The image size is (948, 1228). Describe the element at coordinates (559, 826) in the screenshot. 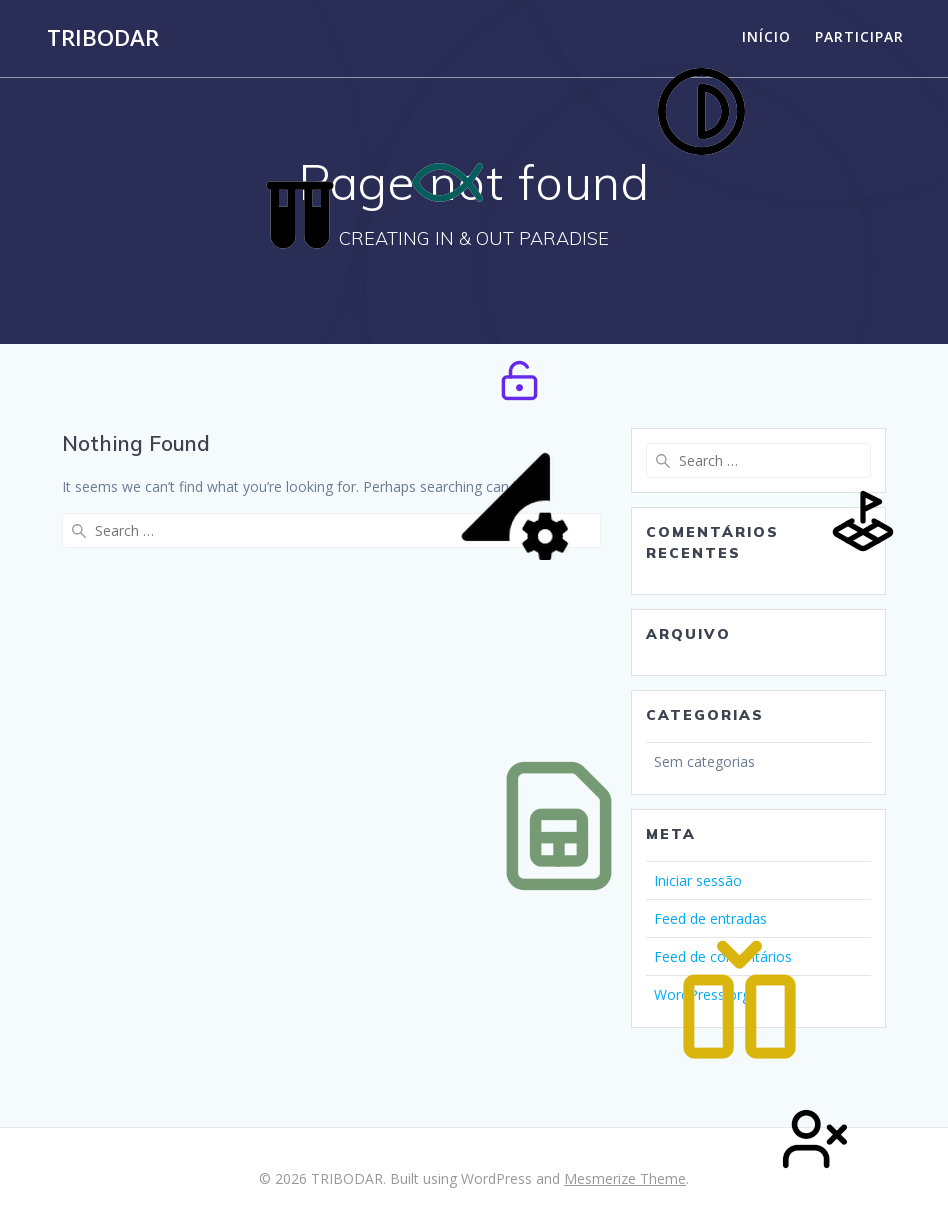

I see `manage SIM card settings` at that location.